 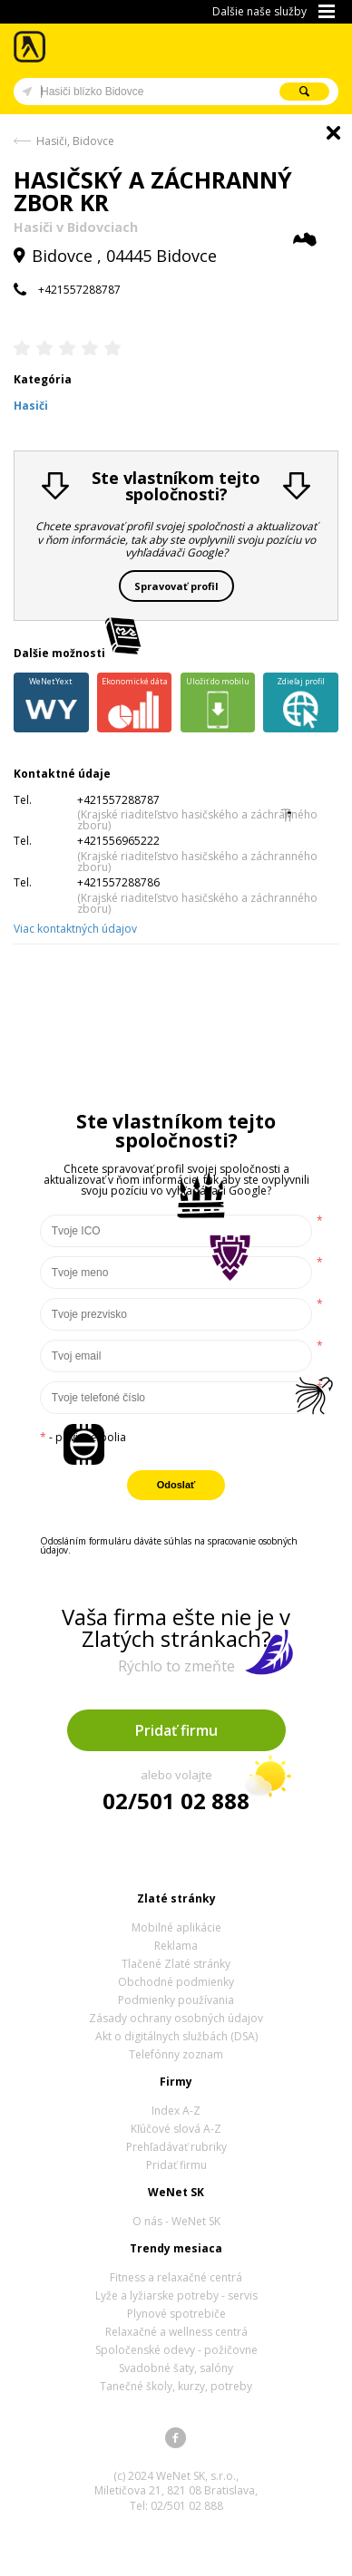 I want to click on indicates partly cloudy weather conditions, so click(x=268, y=1776).